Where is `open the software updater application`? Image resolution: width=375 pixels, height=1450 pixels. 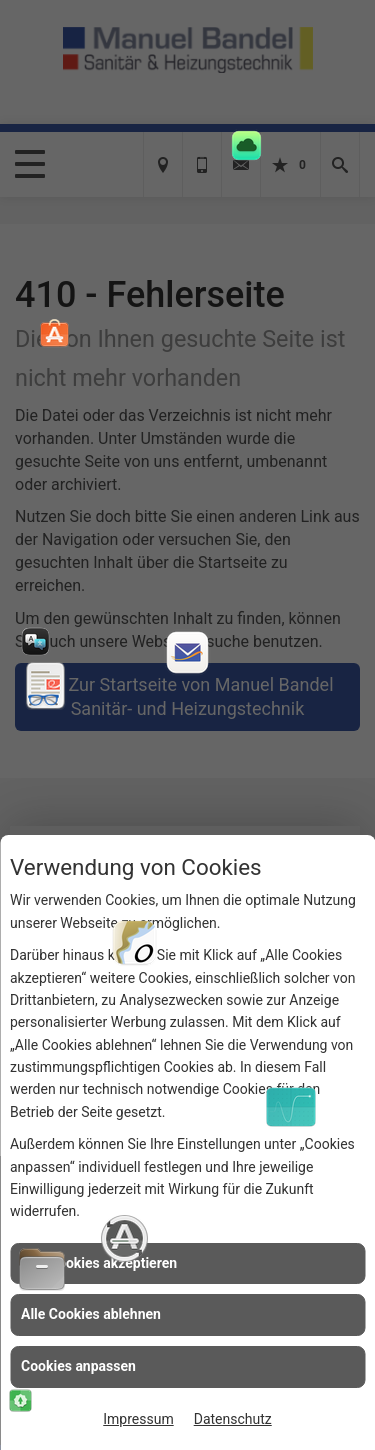
open the software updater application is located at coordinates (124, 1238).